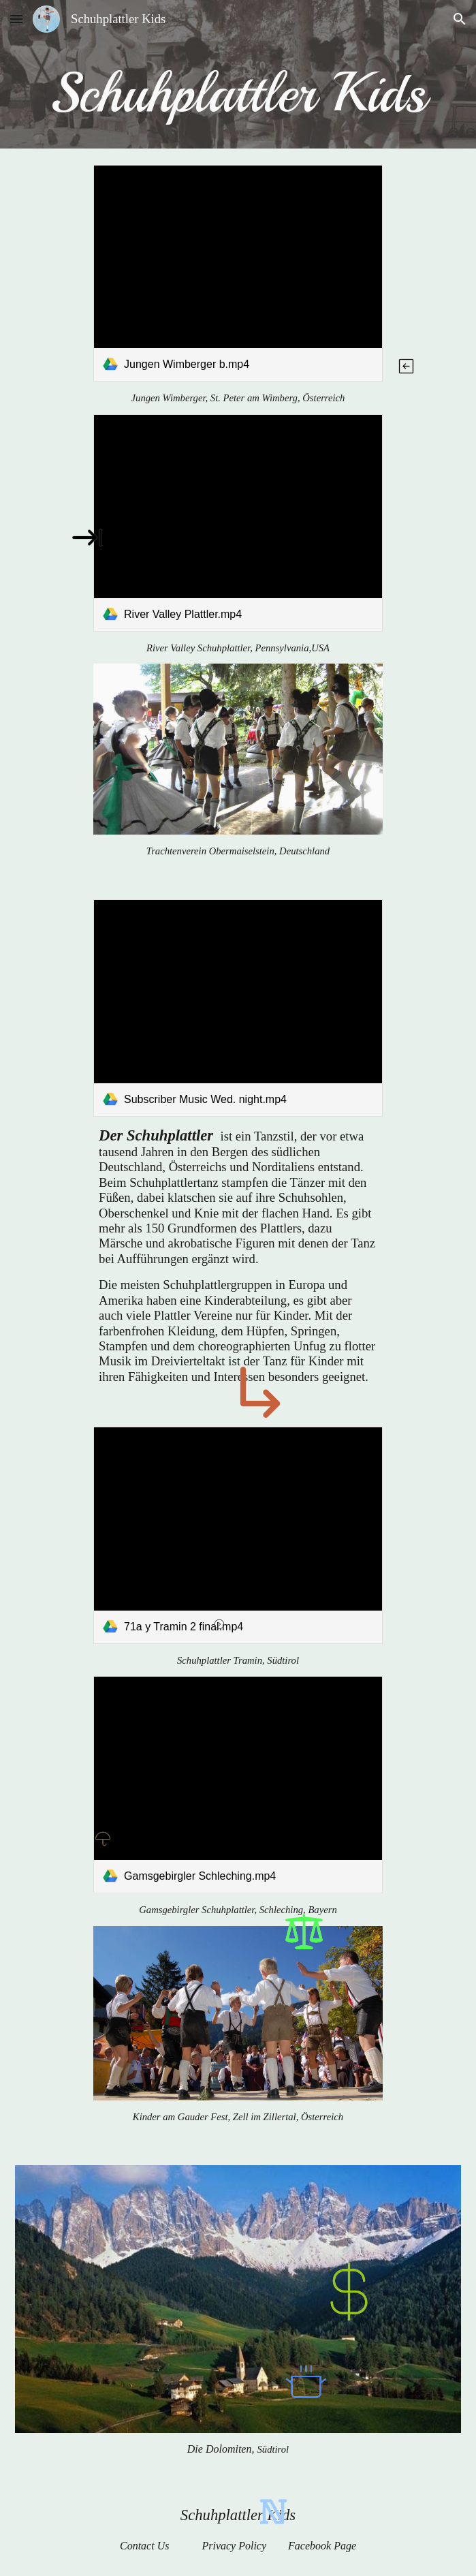  What do you see at coordinates (273, 2511) in the screenshot?
I see `open the Notion app` at bounding box center [273, 2511].